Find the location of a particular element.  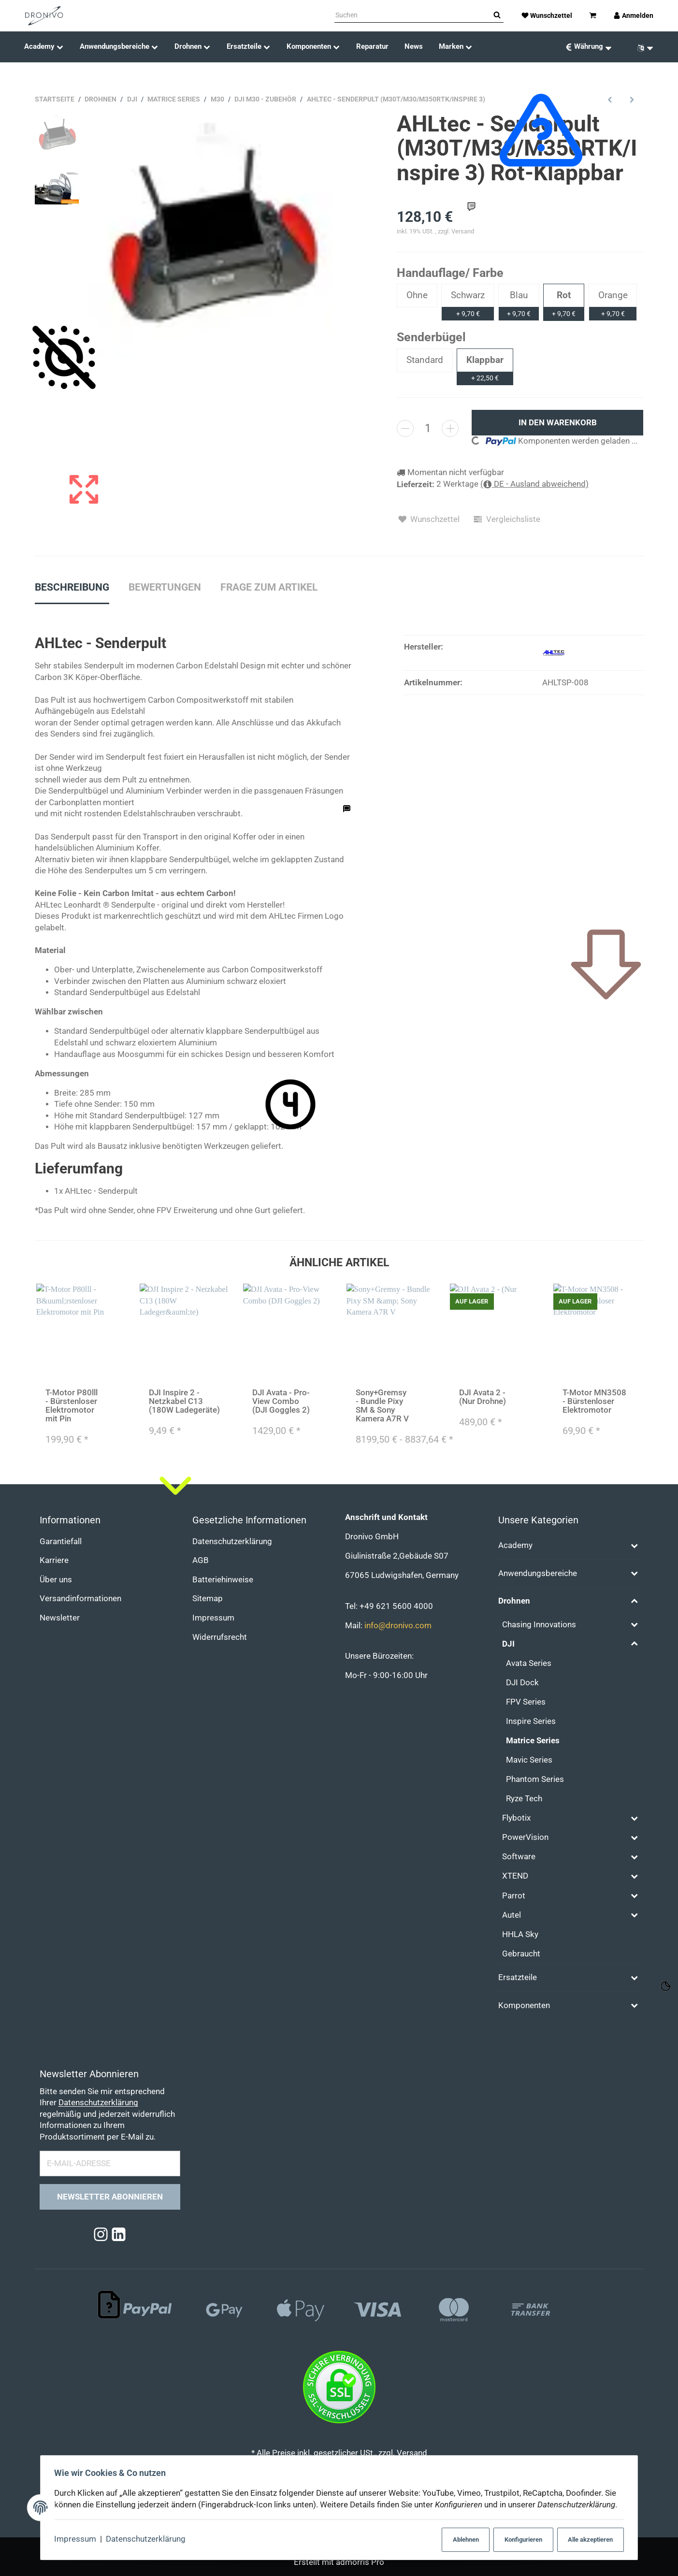

access help or support for a warning condition is located at coordinates (541, 132).